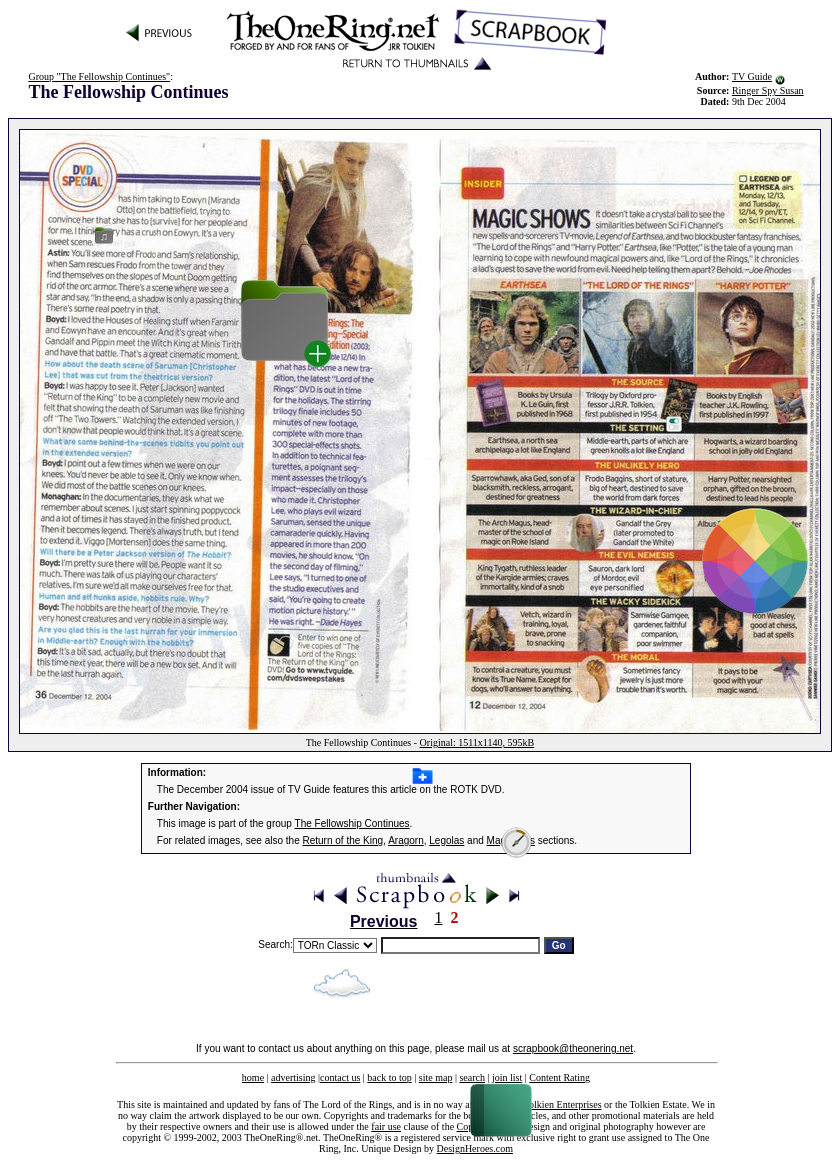 The width and height of the screenshot is (832, 1162). I want to click on open wondershare dr.fone folder, so click(422, 776).